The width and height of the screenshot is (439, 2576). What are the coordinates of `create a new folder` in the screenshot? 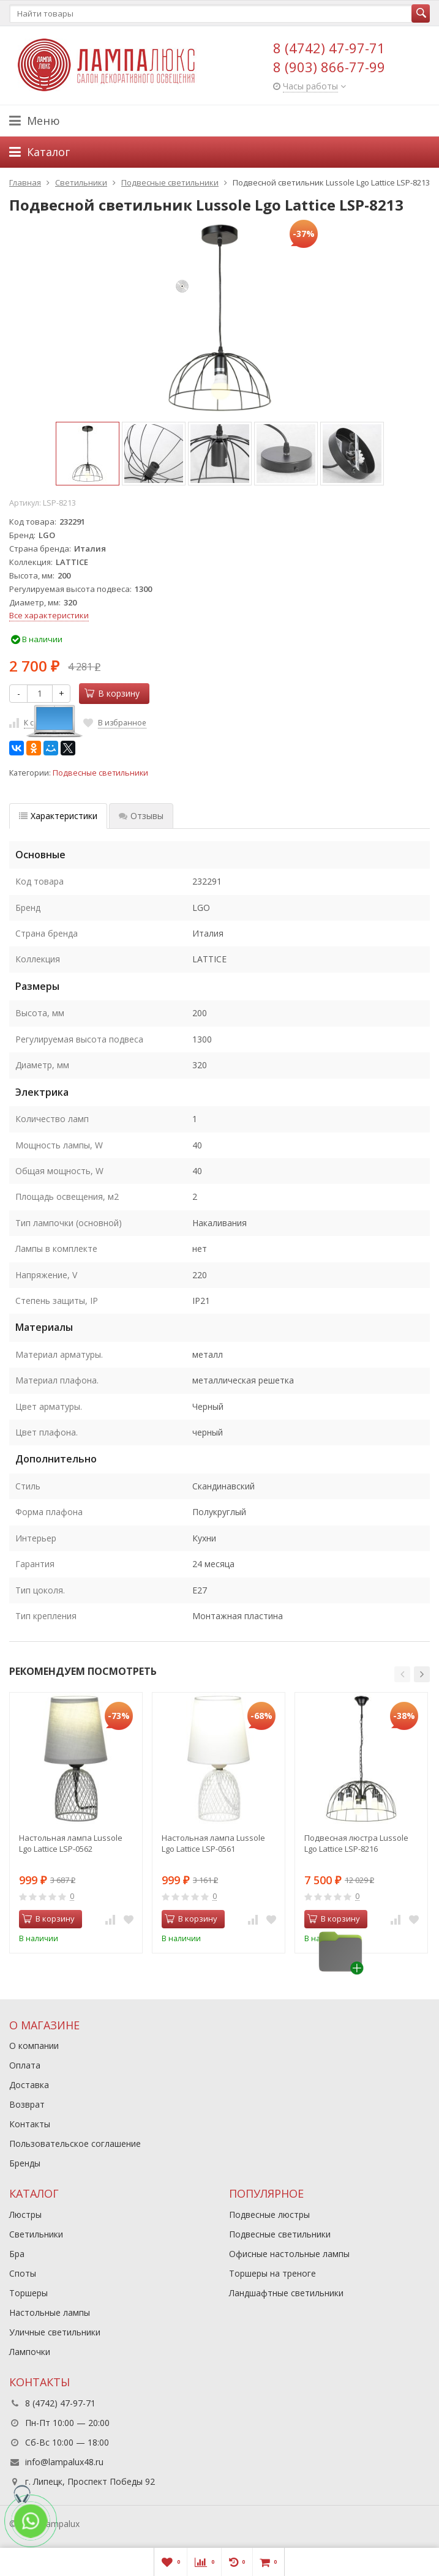 It's located at (340, 1952).